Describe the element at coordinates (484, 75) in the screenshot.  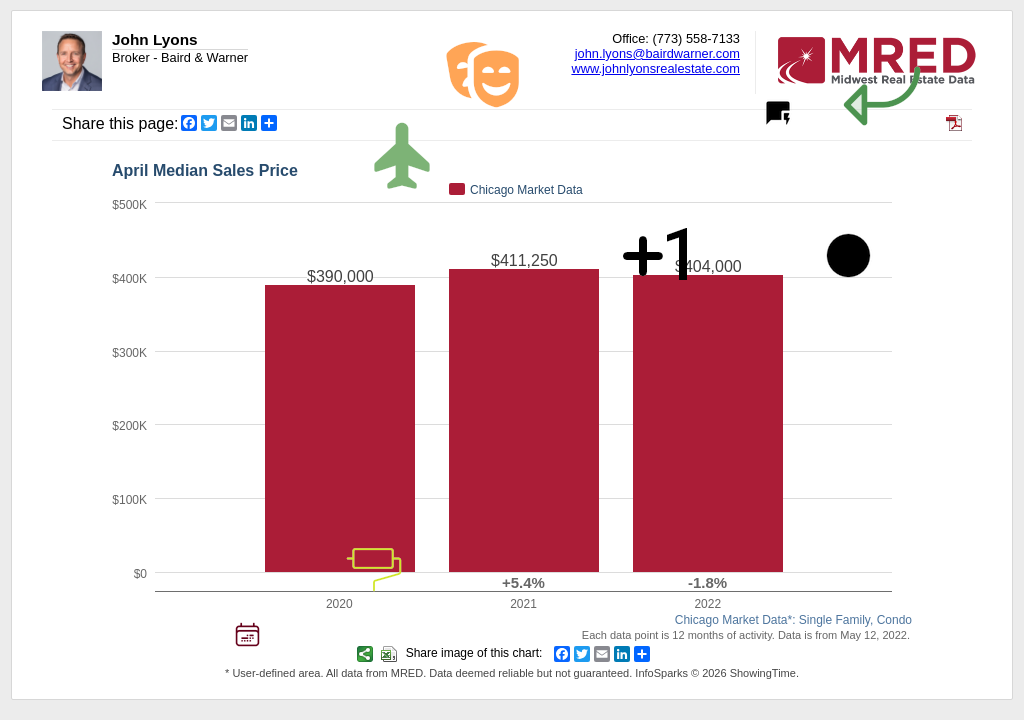
I see `access theater or entertainment category` at that location.